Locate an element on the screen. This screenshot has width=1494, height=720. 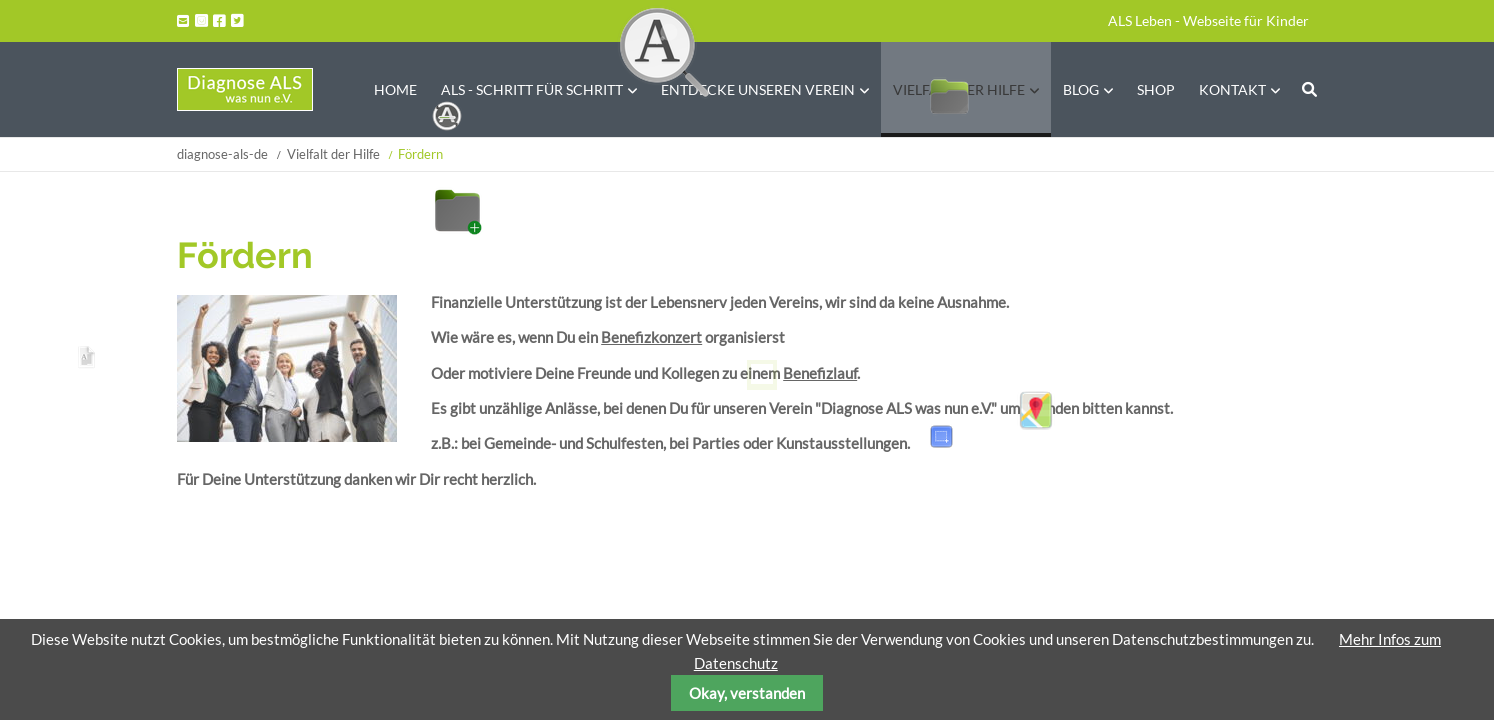
a rich text format document file is located at coordinates (86, 357).